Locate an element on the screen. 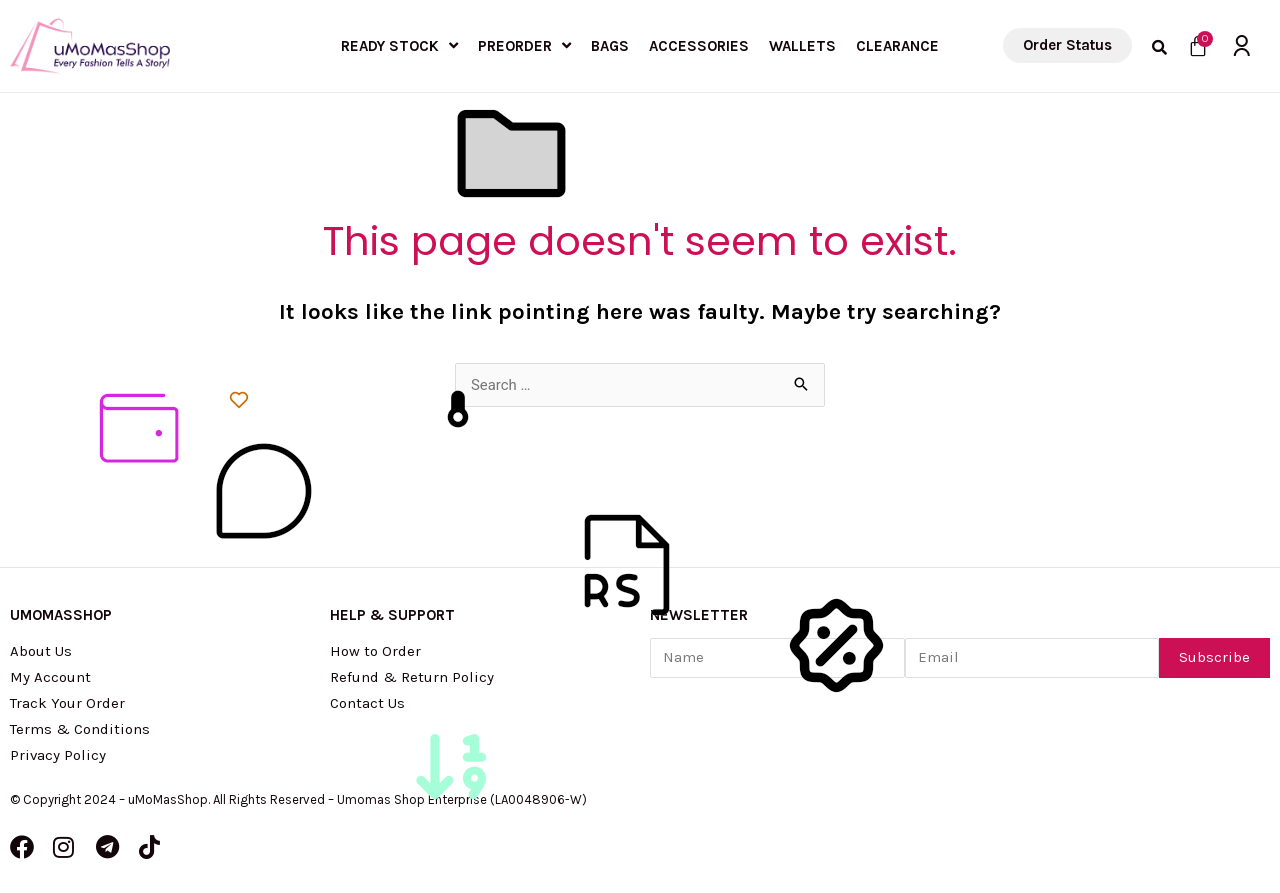 This screenshot has height=893, width=1280. a Rust source code file is located at coordinates (627, 565).